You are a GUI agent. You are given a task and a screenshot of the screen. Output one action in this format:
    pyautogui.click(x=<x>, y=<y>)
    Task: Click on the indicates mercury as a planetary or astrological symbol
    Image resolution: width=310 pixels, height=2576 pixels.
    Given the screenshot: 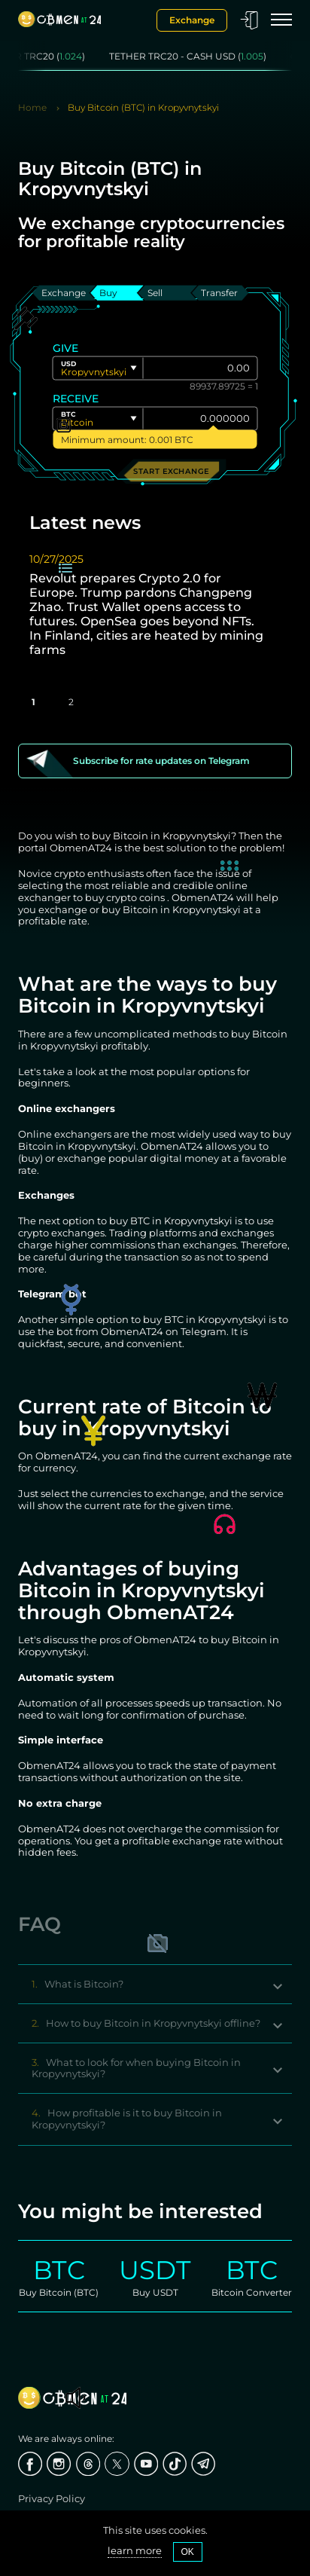 What is the action you would take?
    pyautogui.click(x=71, y=1299)
    